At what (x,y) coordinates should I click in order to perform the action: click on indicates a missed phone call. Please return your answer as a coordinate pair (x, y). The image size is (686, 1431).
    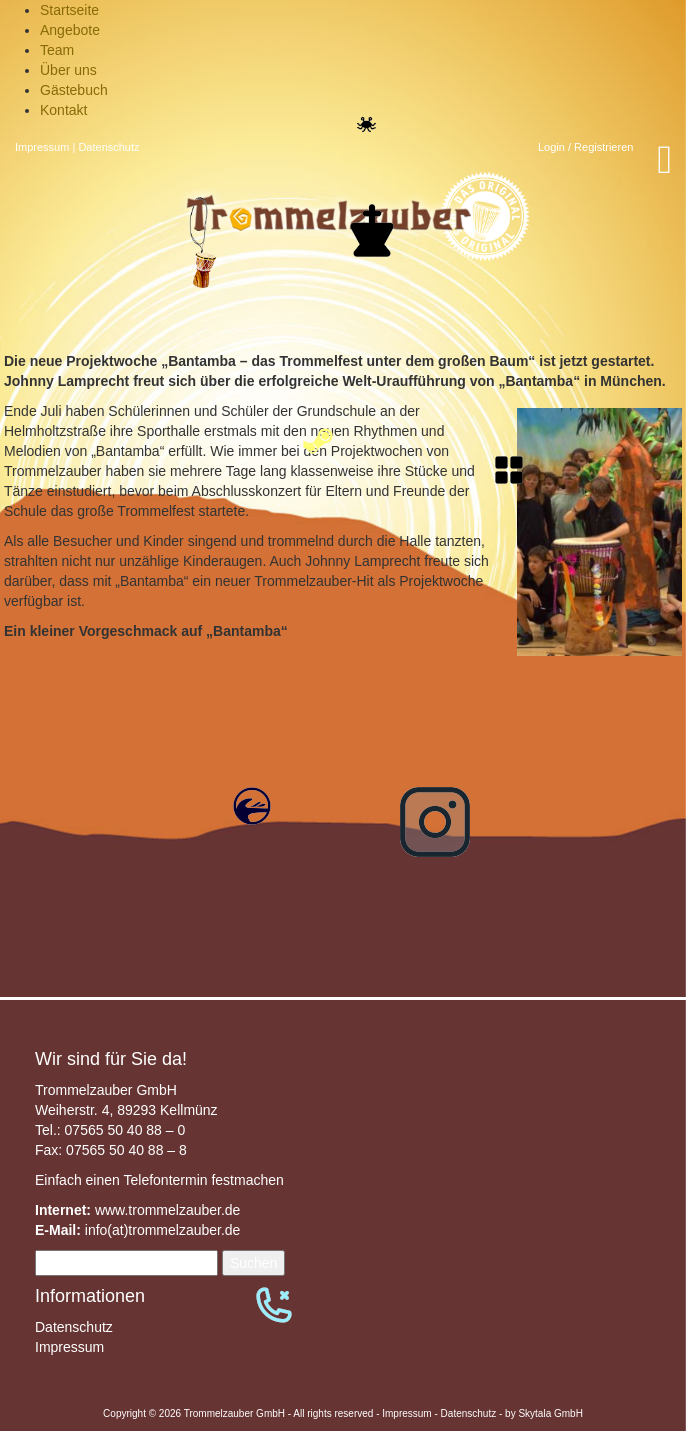
    Looking at the image, I should click on (274, 1305).